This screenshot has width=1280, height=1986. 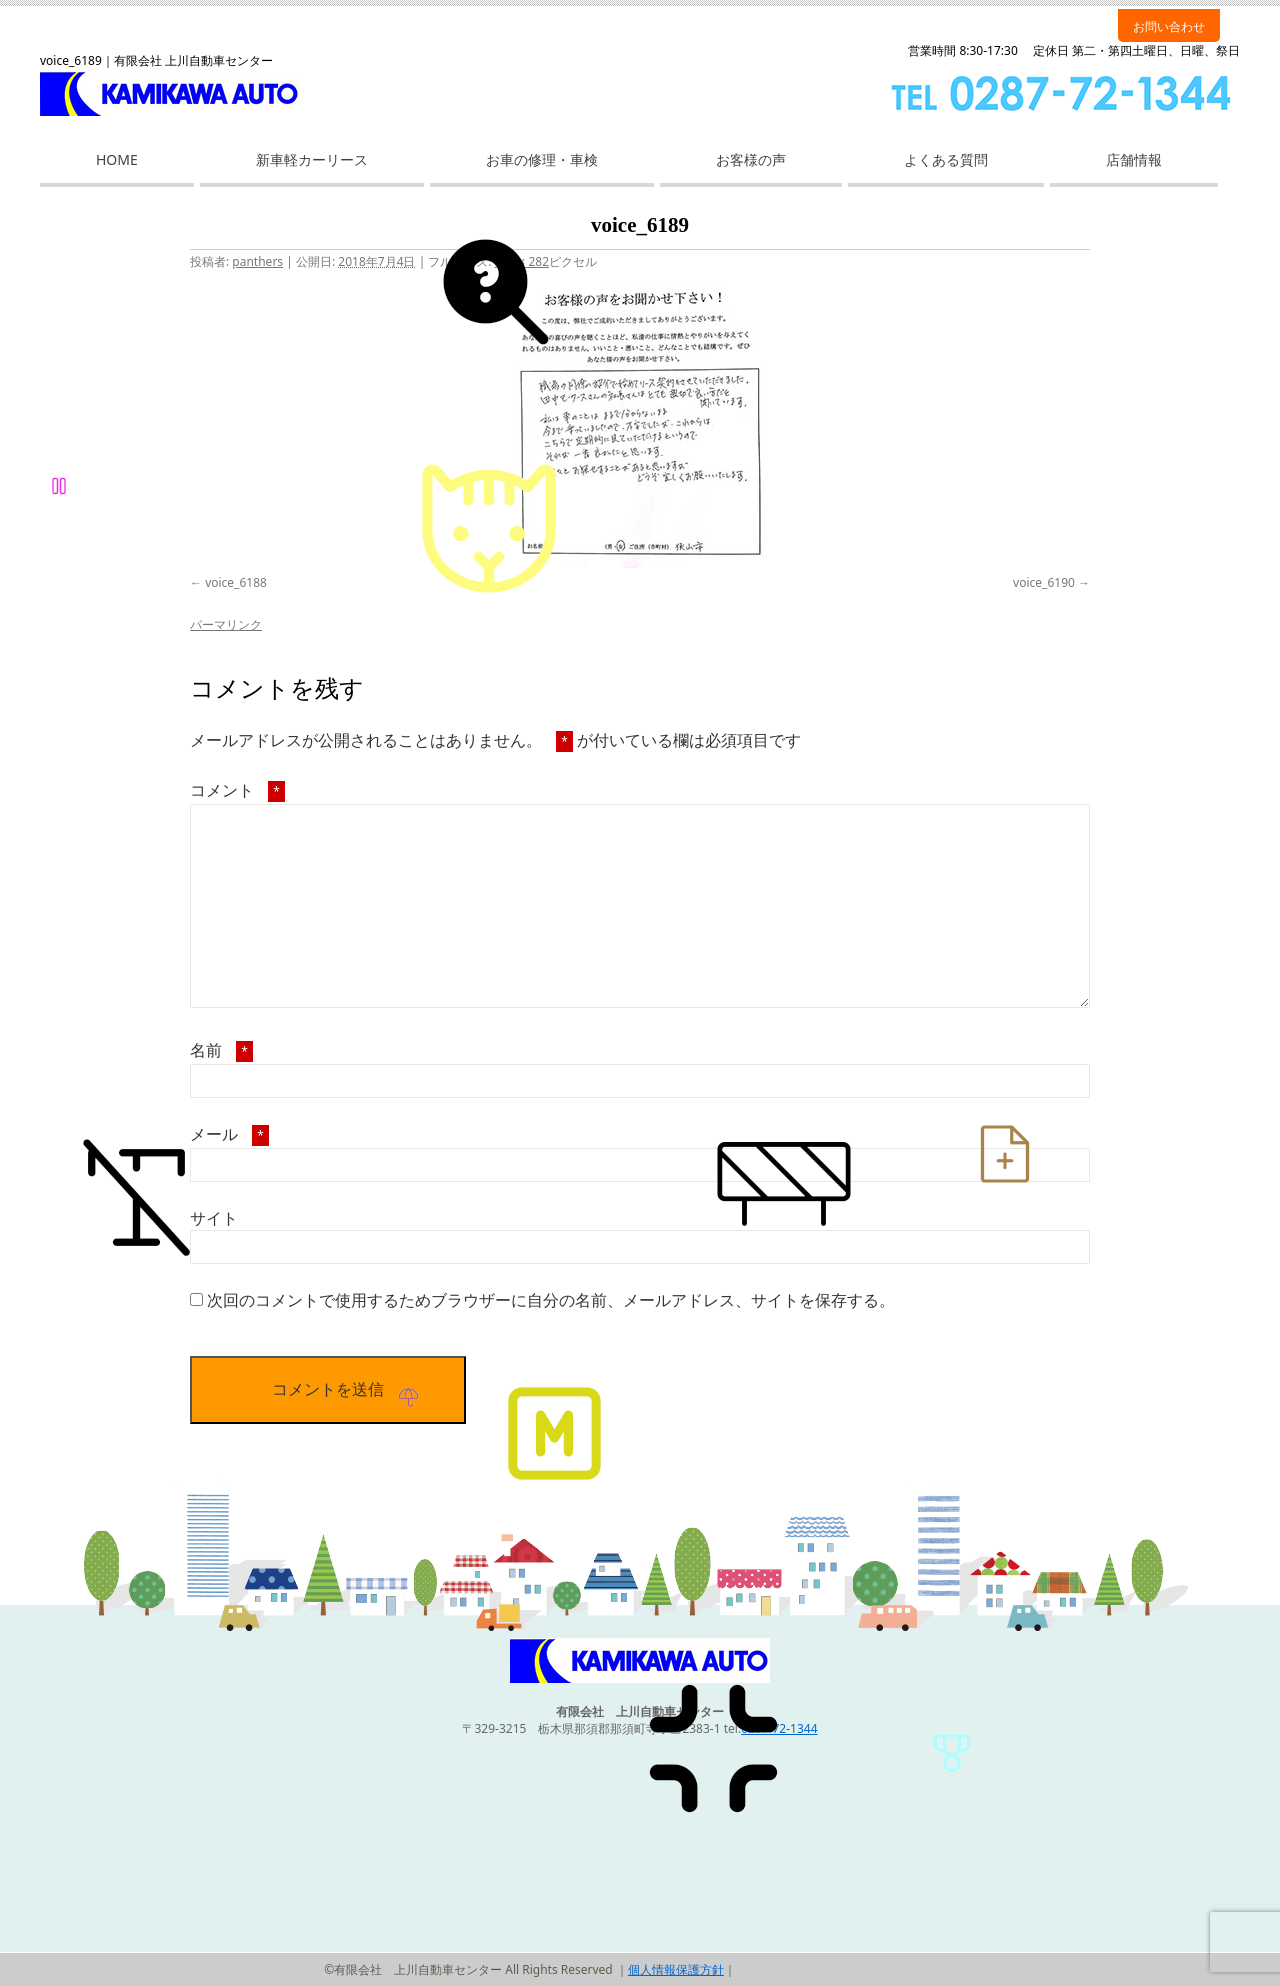 What do you see at coordinates (489, 526) in the screenshot?
I see `view pet or animal-related content` at bounding box center [489, 526].